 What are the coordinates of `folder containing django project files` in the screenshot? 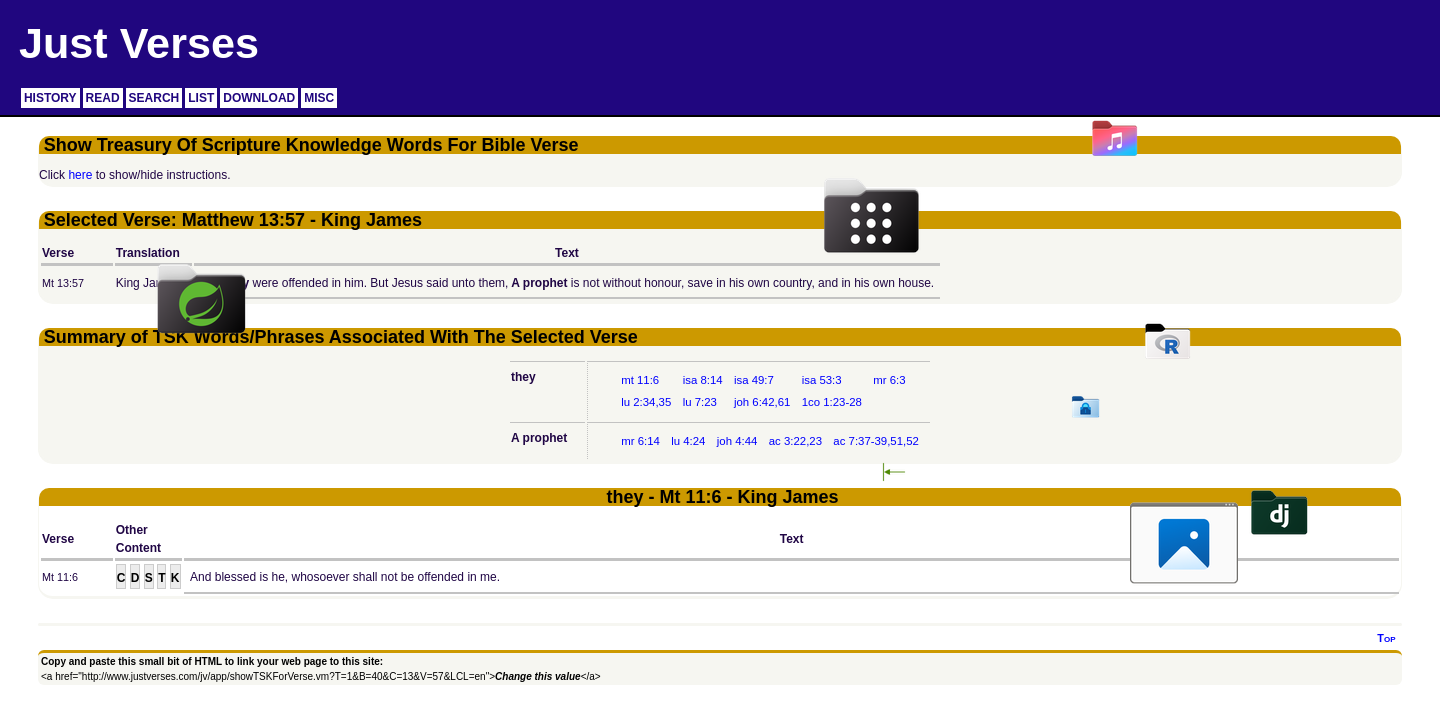 It's located at (1279, 514).